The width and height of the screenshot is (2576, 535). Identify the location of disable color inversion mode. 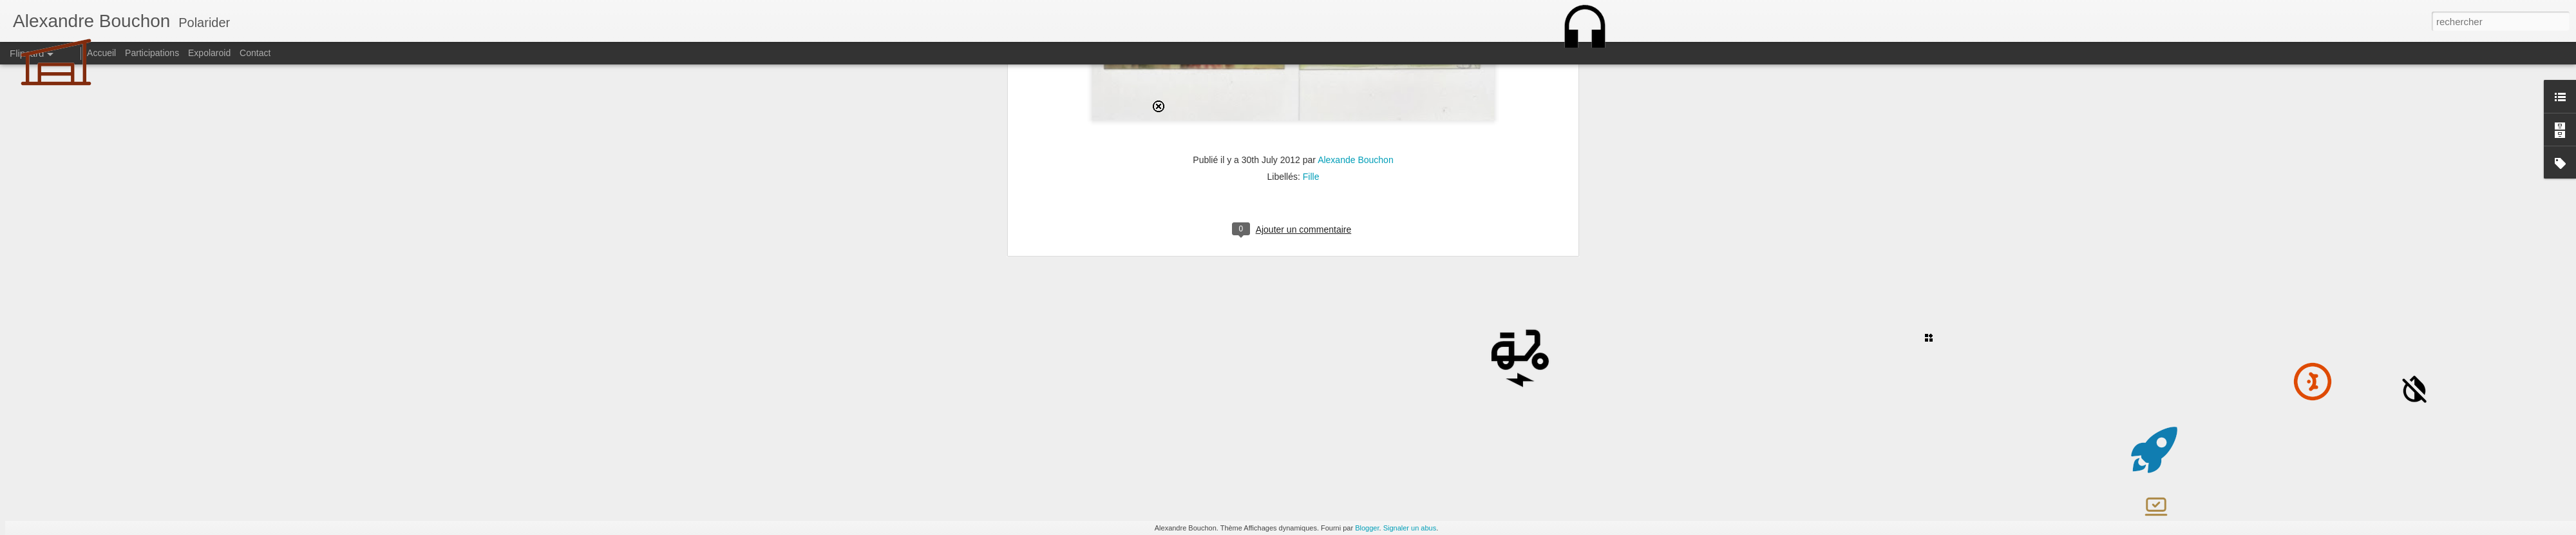
(2414, 389).